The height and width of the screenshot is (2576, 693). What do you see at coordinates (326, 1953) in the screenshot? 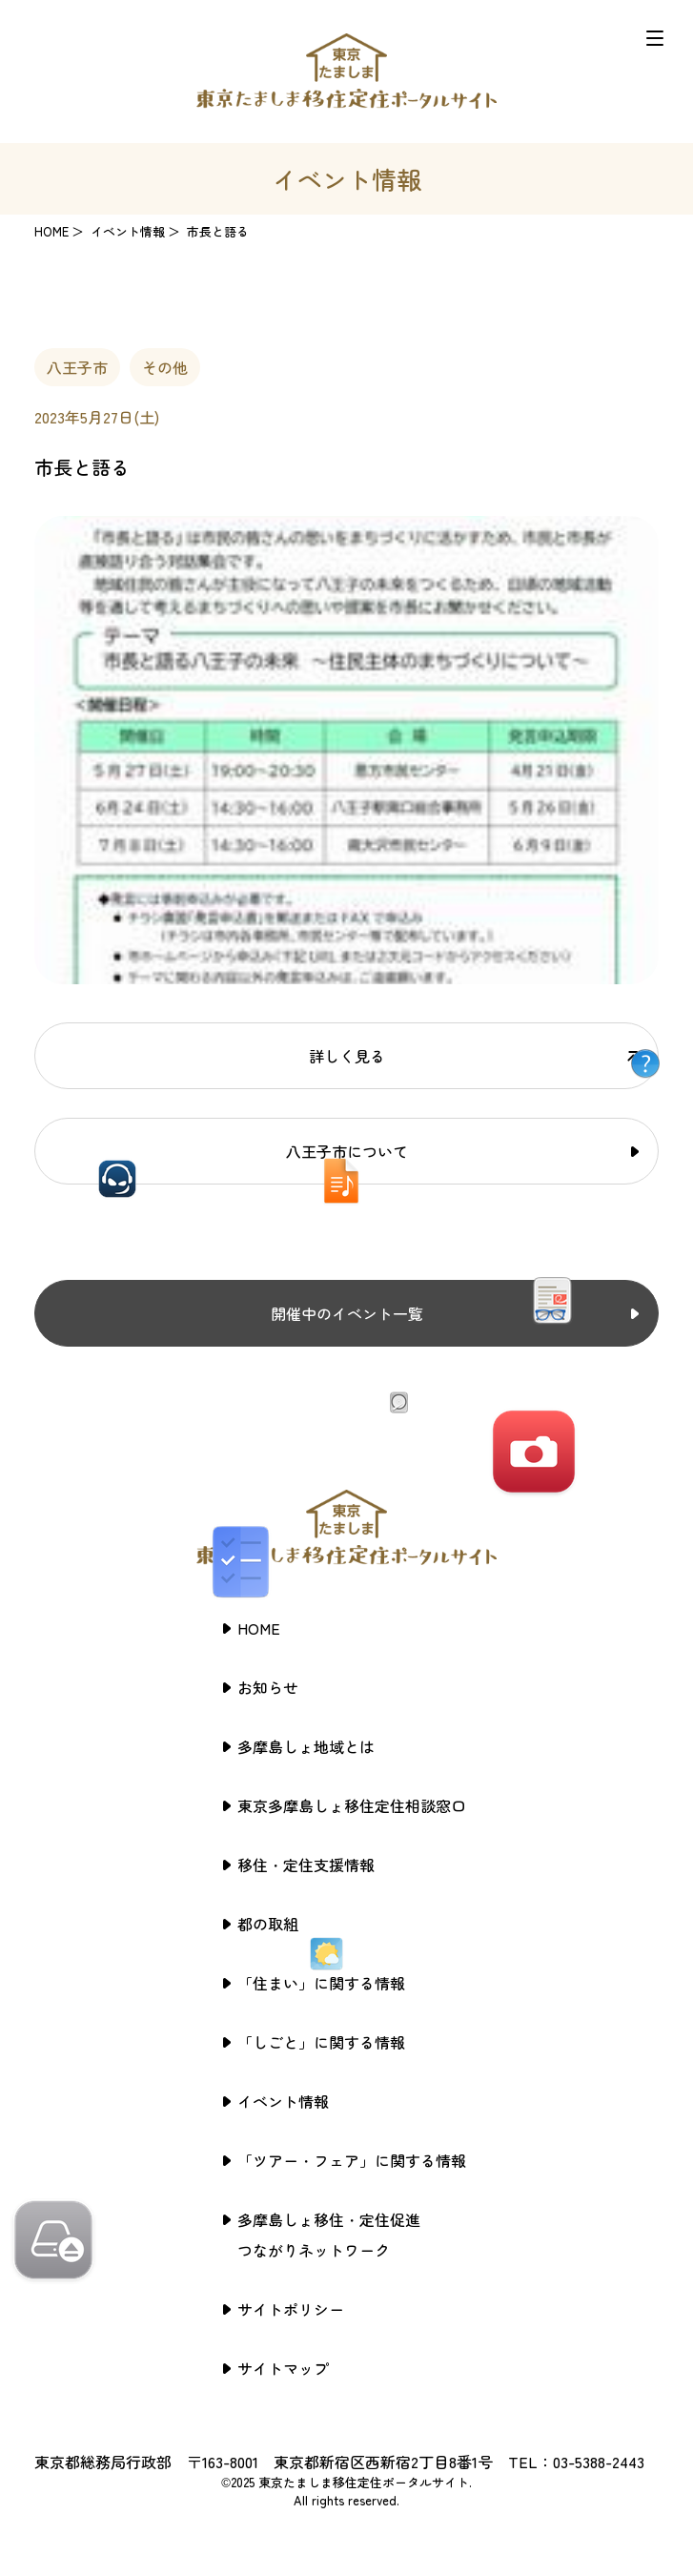
I see `open the weather app` at bounding box center [326, 1953].